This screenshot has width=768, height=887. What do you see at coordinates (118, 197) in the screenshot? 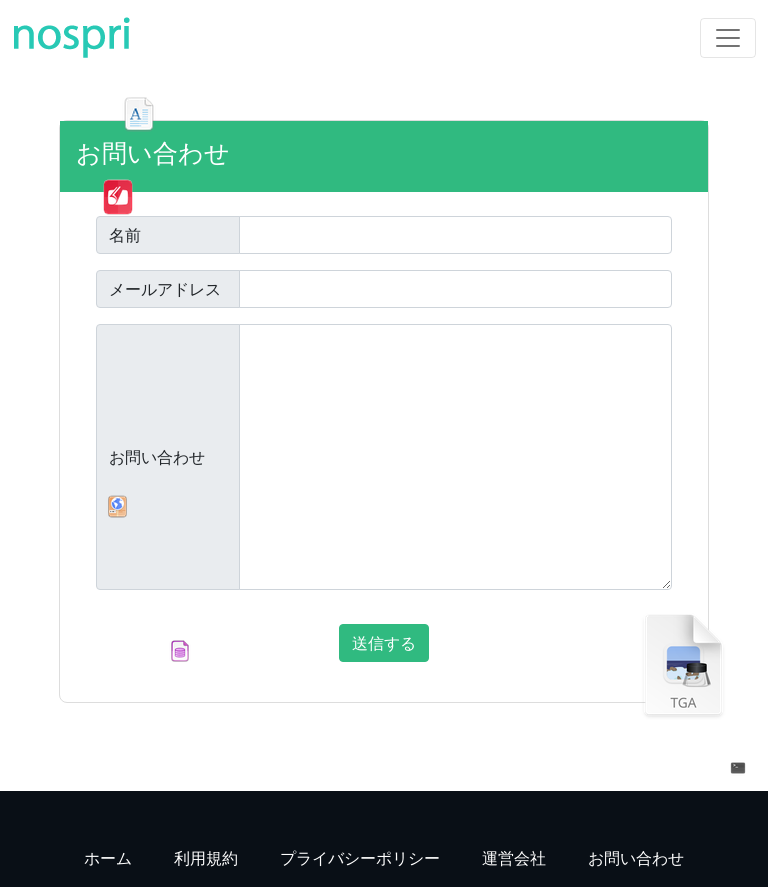
I see `an eps vector file type indicator` at bounding box center [118, 197].